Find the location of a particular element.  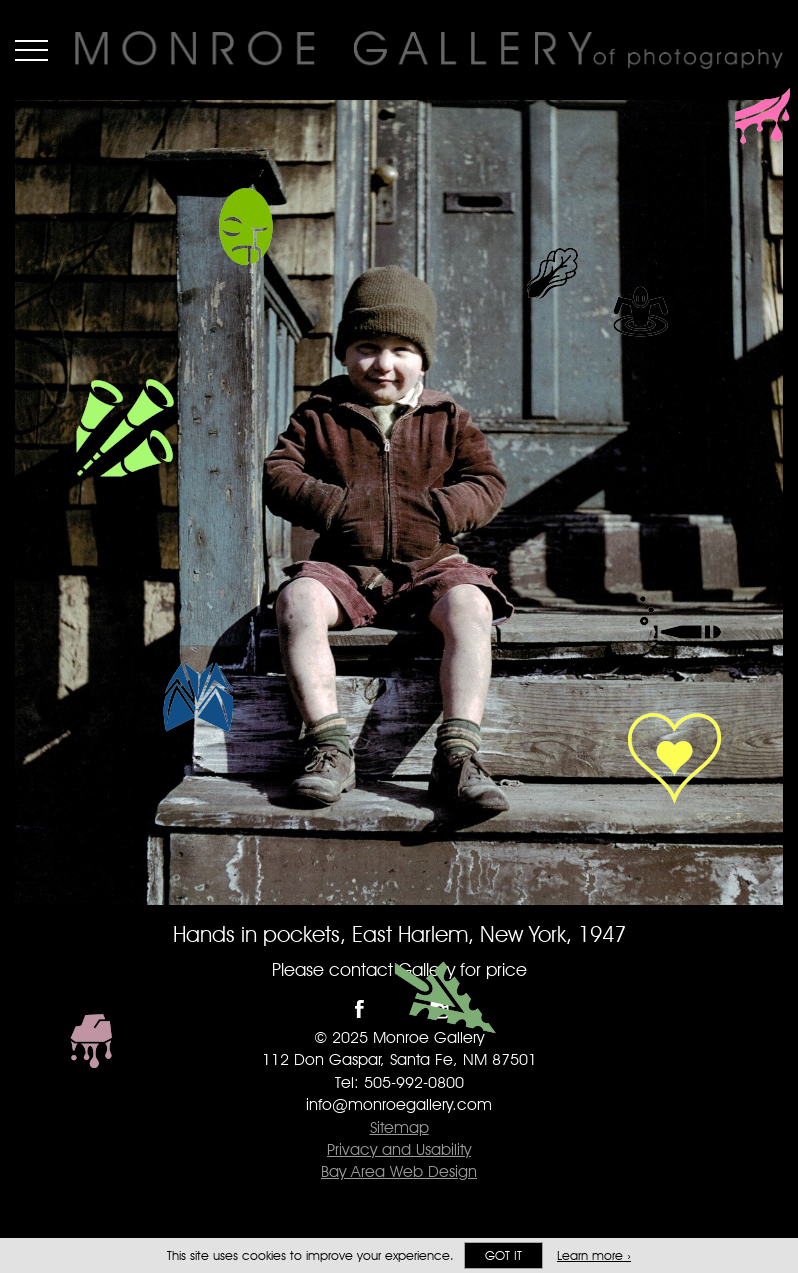

launch torpedo attack in naval combat game is located at coordinates (680, 632).